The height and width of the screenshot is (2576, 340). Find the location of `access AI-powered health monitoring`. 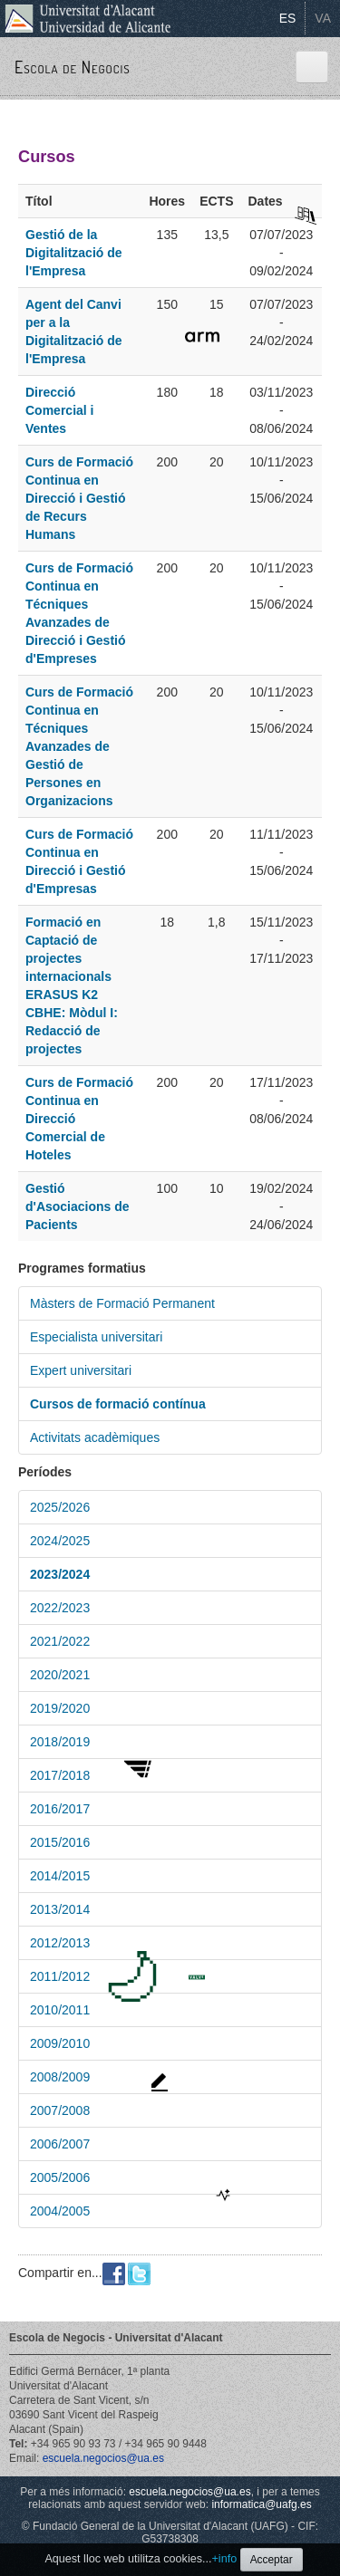

access AI-powered health monitoring is located at coordinates (223, 2196).